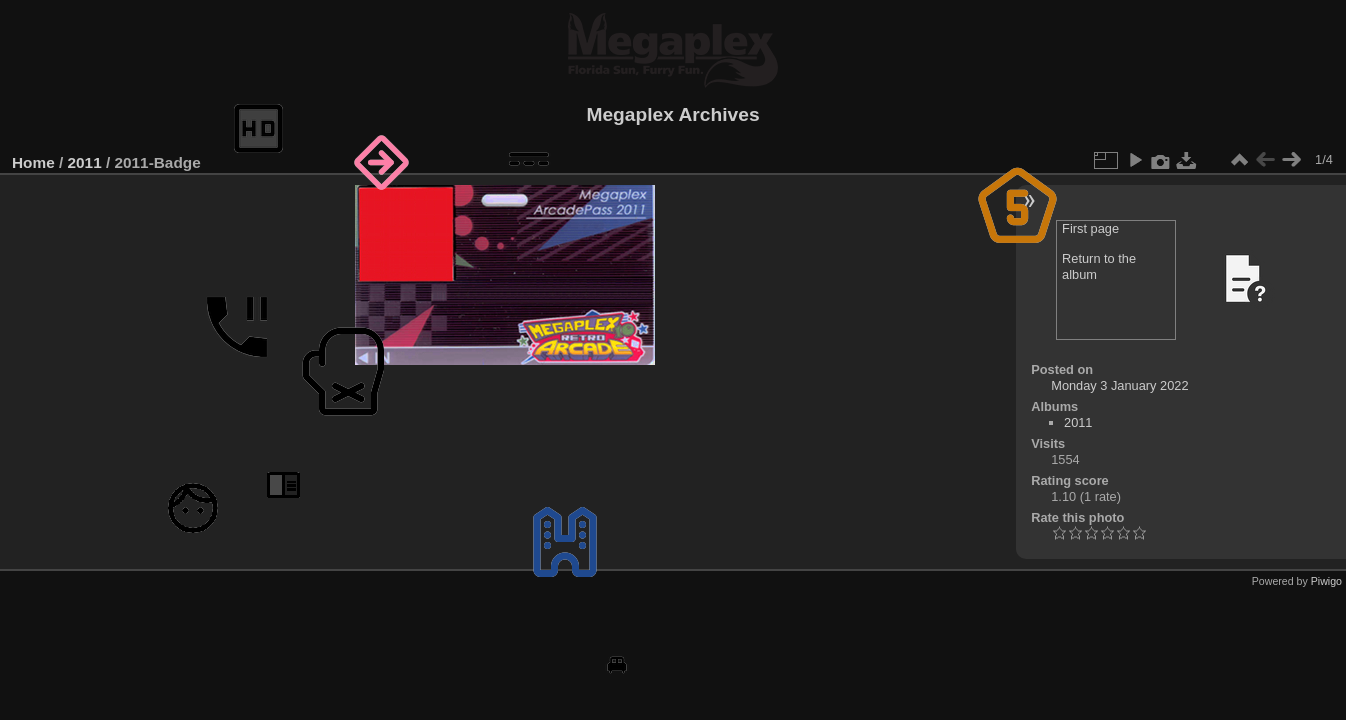 Image resolution: width=1346 pixels, height=720 pixels. Describe the element at coordinates (565, 542) in the screenshot. I see `access fortress or castle-related content` at that location.